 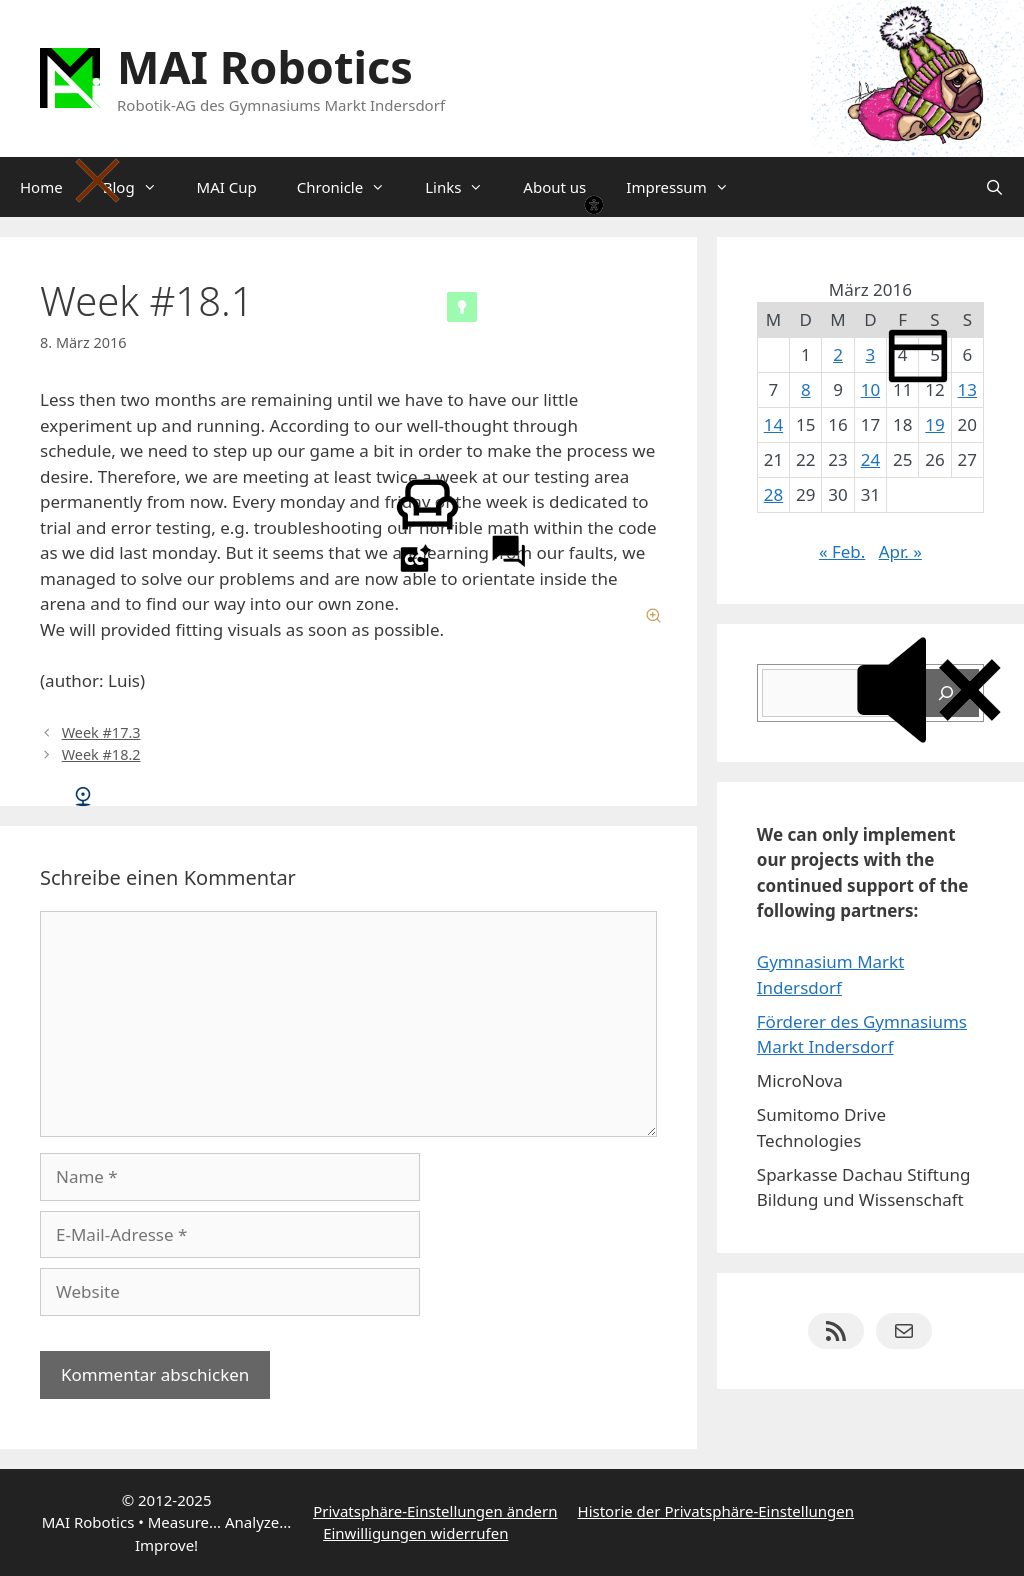 What do you see at coordinates (427, 504) in the screenshot?
I see `browse furniture or home decor items` at bounding box center [427, 504].